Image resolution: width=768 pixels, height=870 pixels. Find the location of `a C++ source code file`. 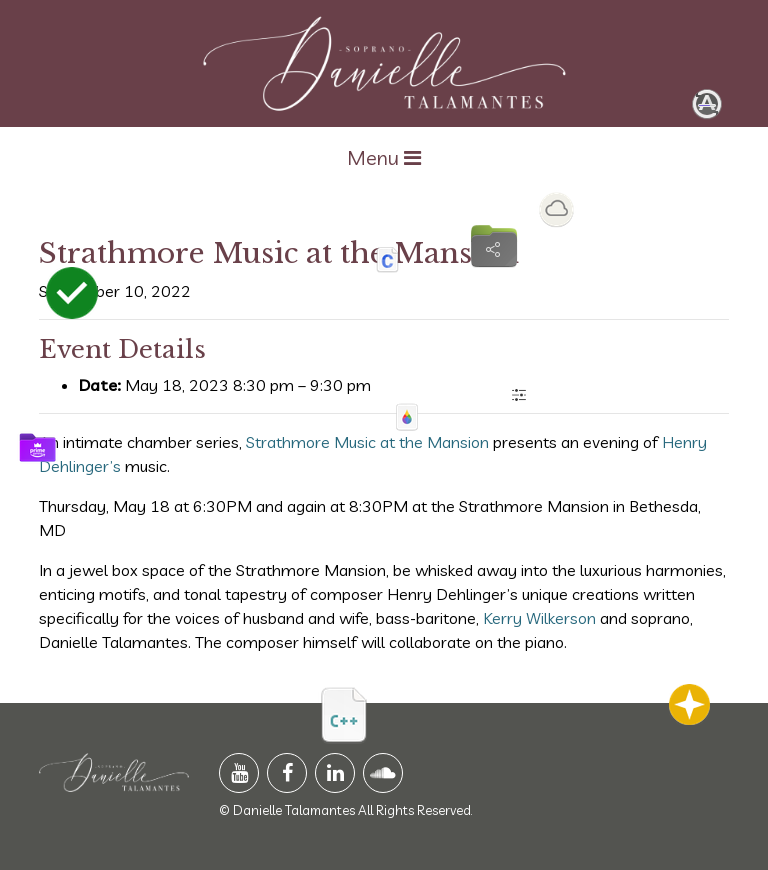

a C++ source code file is located at coordinates (344, 715).